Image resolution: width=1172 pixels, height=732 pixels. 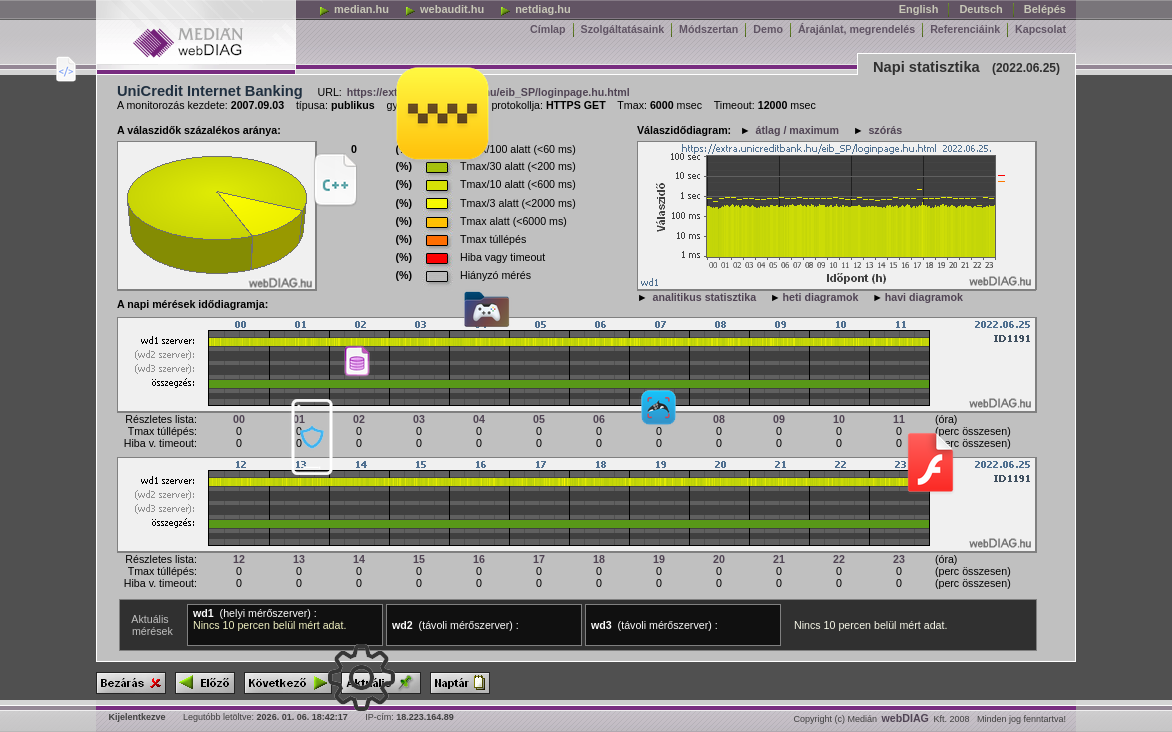 I want to click on open a database file, so click(x=357, y=361).